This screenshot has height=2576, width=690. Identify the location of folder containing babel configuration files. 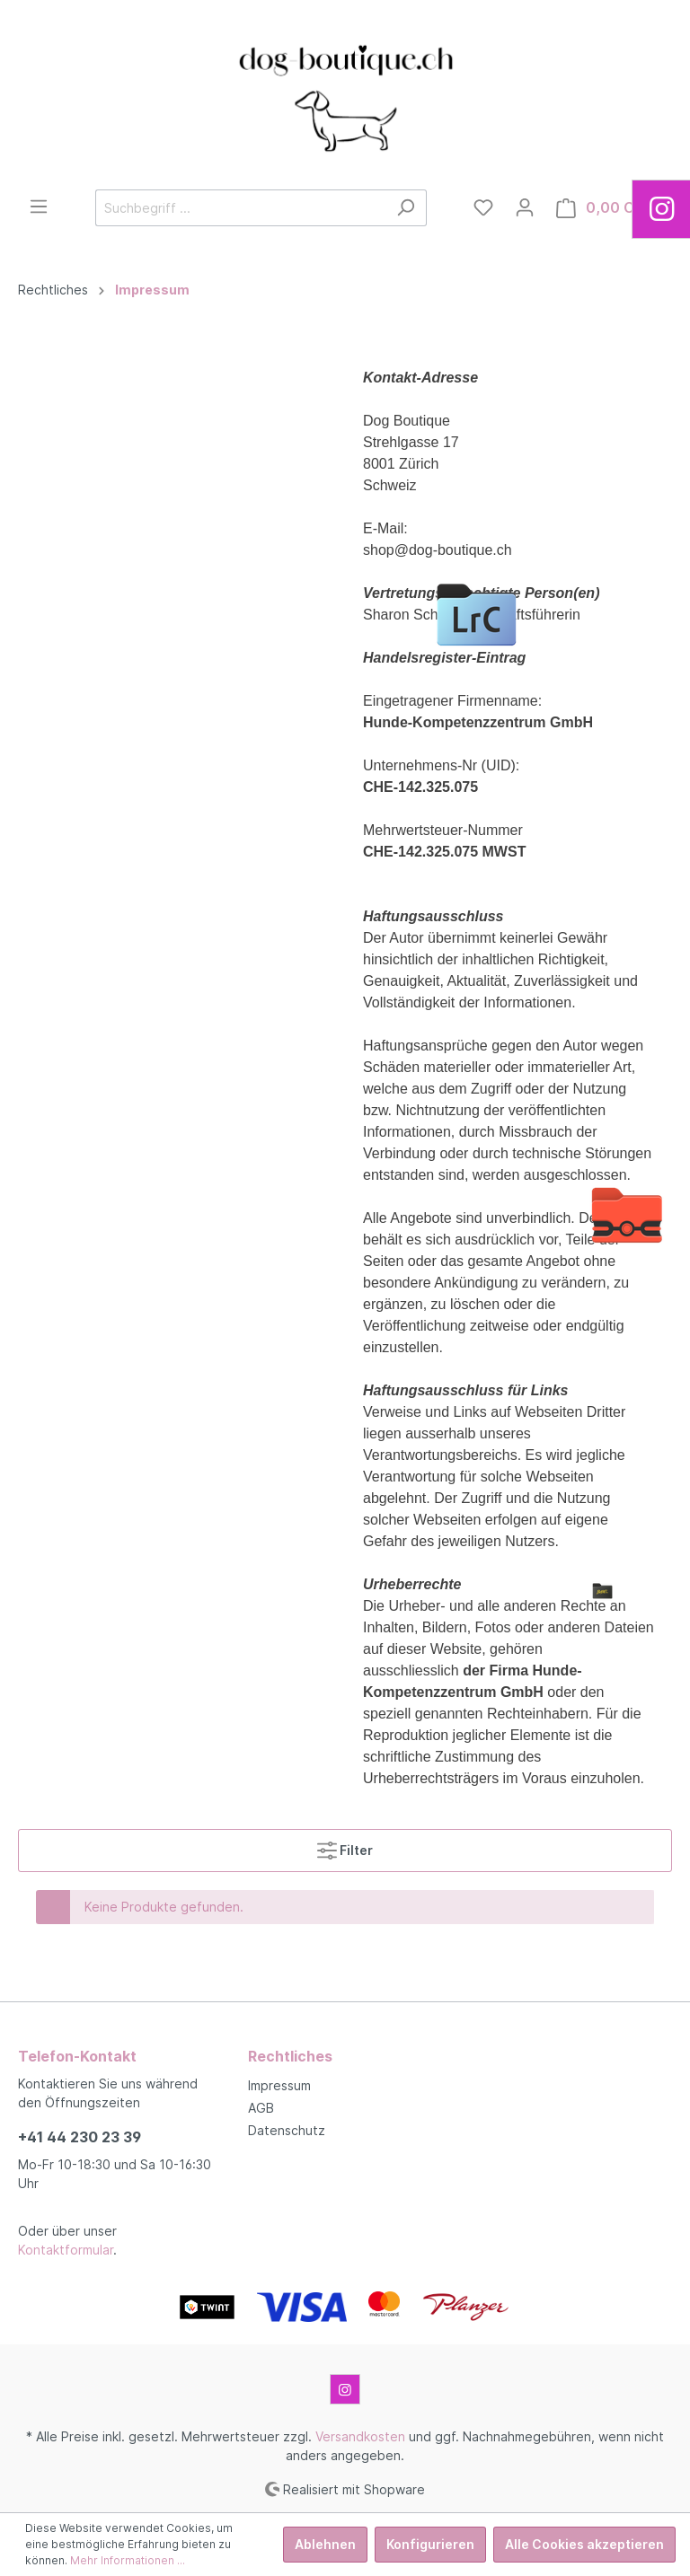
(602, 1591).